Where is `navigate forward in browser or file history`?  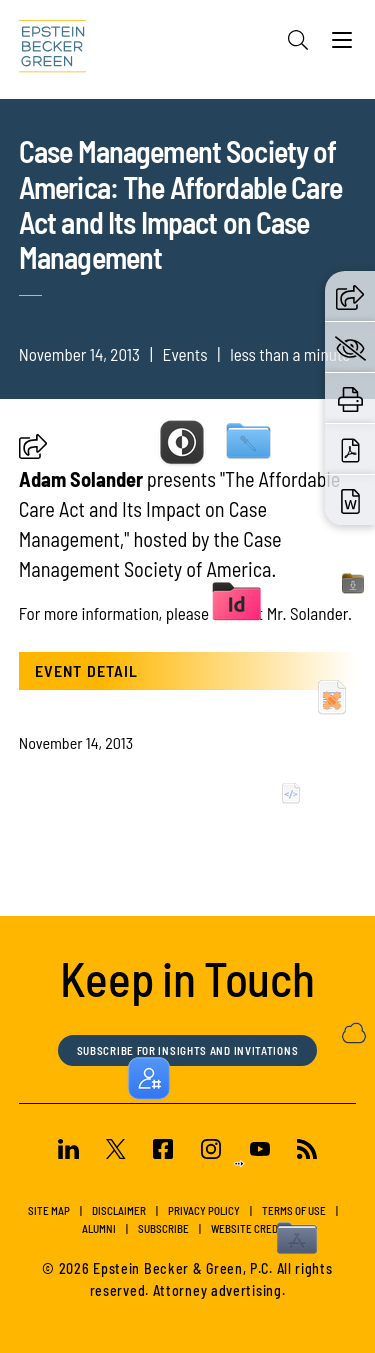 navigate forward in browser or file history is located at coordinates (239, 1164).